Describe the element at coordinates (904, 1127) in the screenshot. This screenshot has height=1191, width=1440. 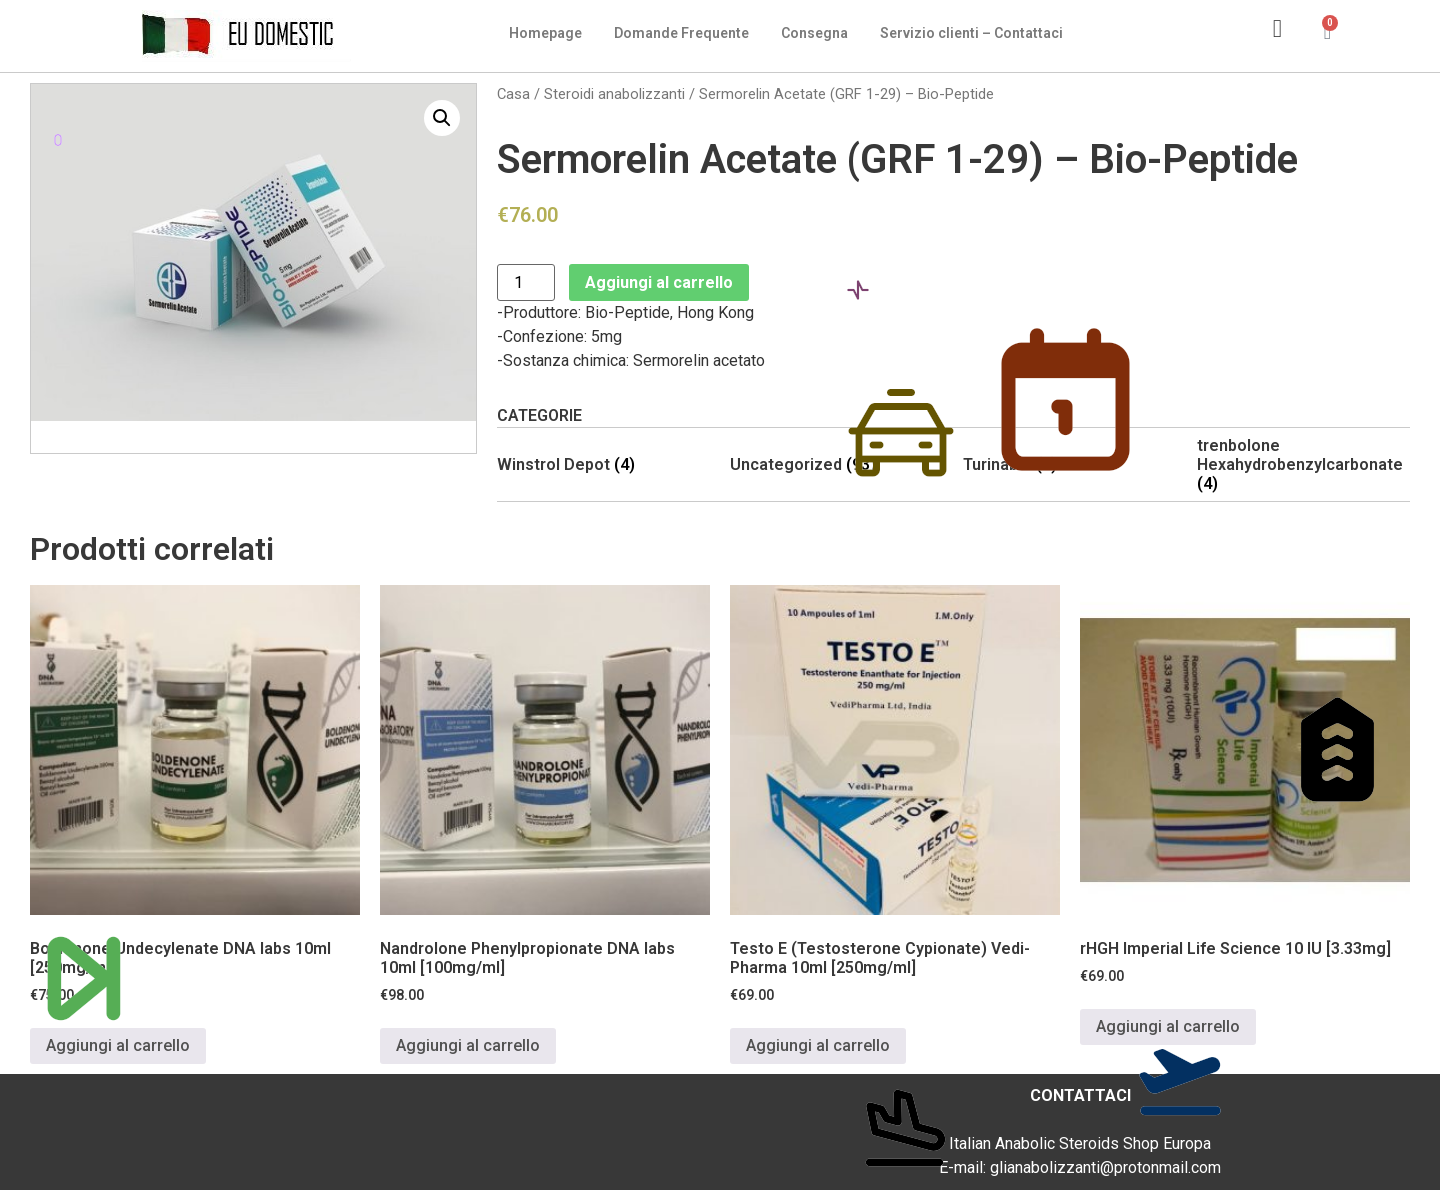
I see `view flight arrival information` at that location.